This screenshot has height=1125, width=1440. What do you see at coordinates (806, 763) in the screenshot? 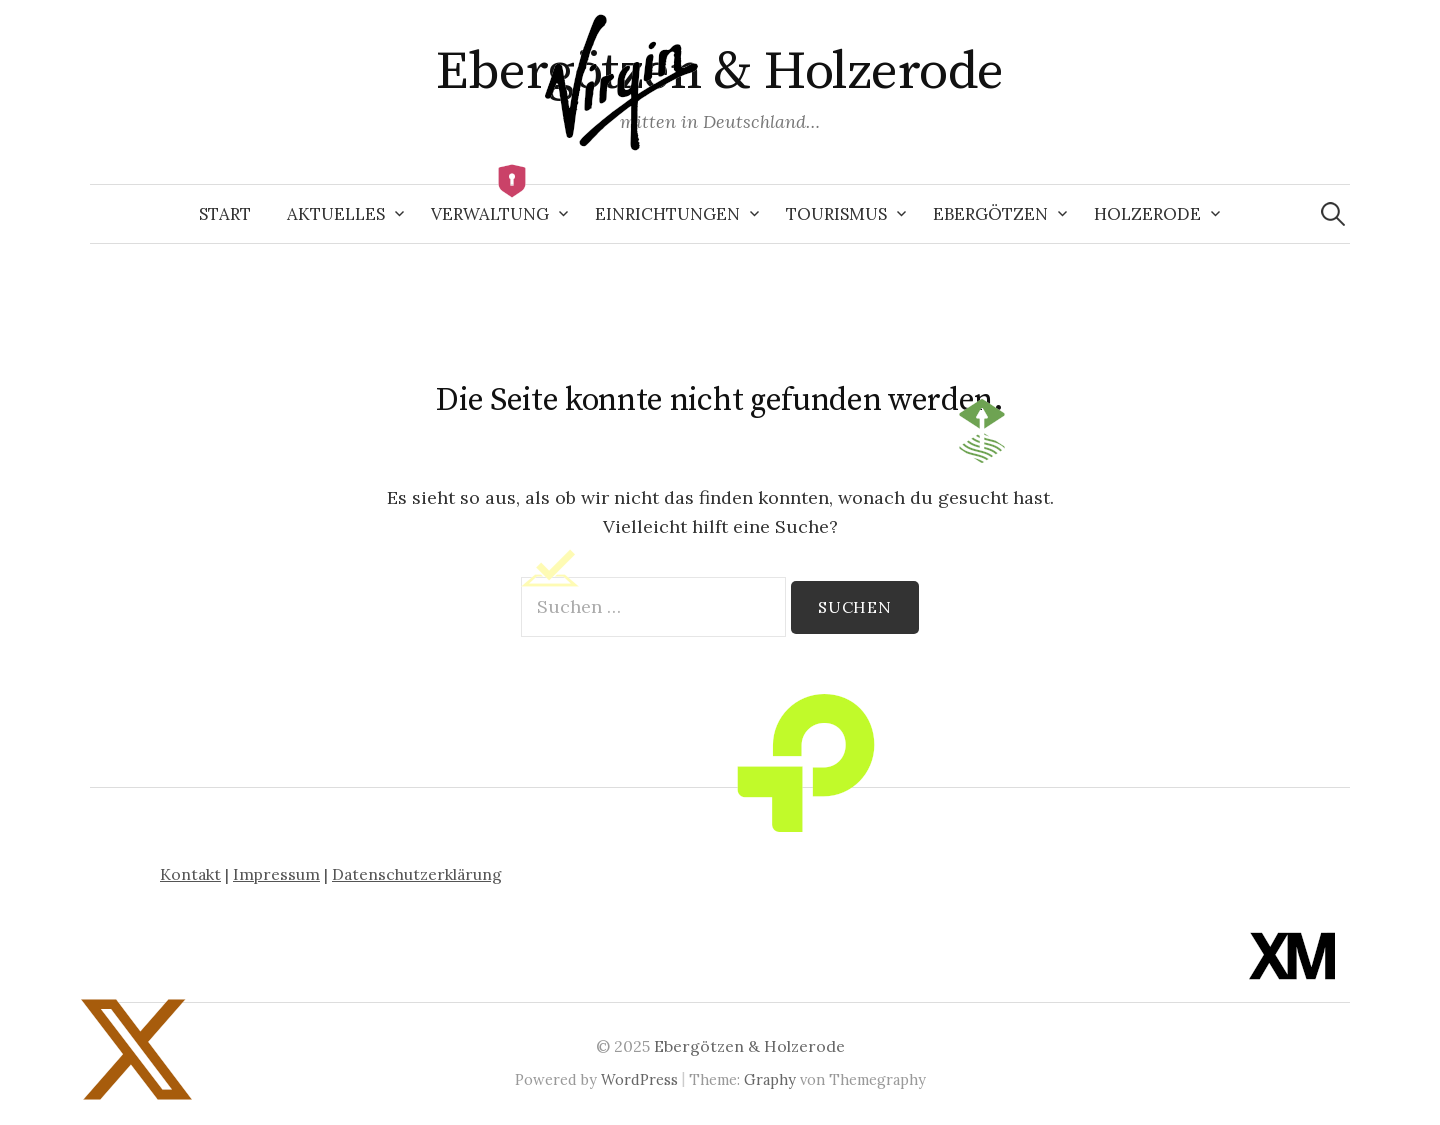
I see `tp-link brand logo` at bounding box center [806, 763].